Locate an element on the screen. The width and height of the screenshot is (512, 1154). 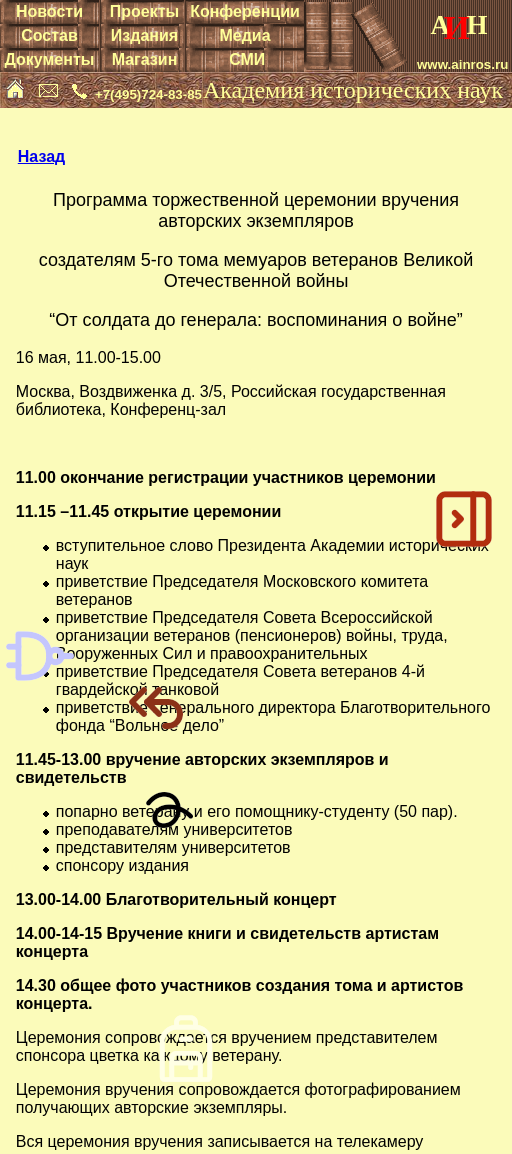
represents a NAND logic gate in circuit design is located at coordinates (40, 656).